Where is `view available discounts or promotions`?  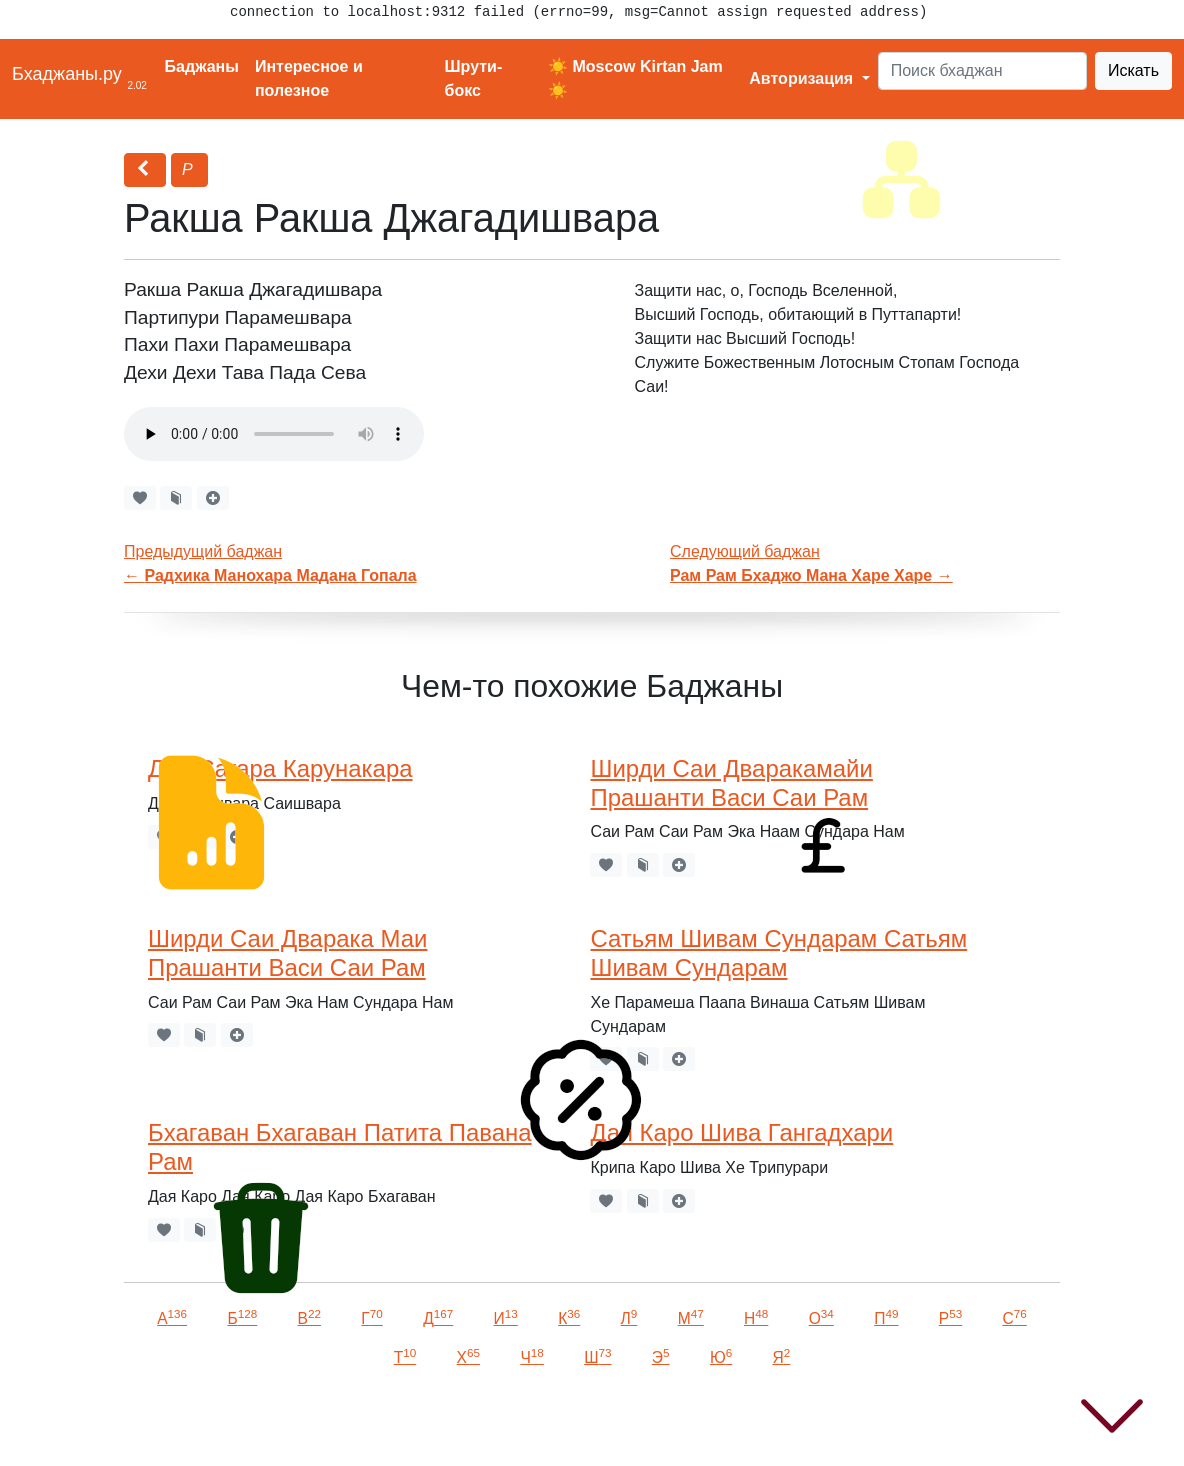 view available discounts or promotions is located at coordinates (581, 1100).